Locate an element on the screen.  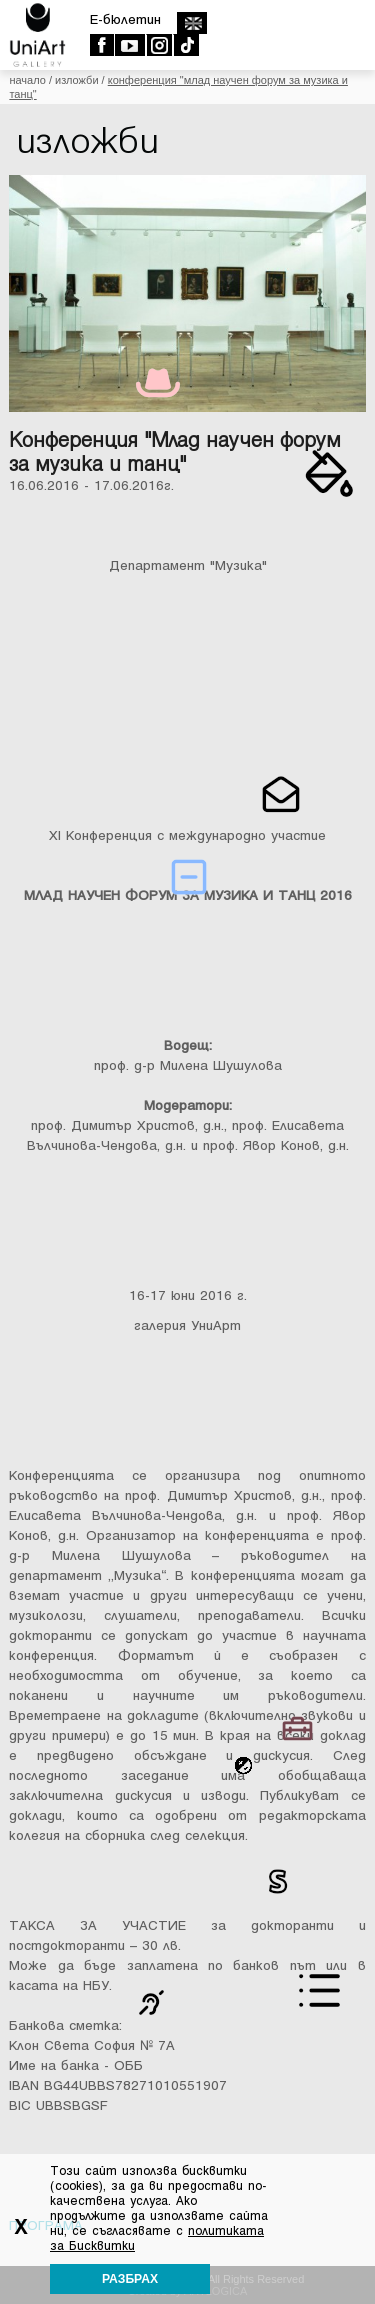
fill an area with color is located at coordinates (329, 473).